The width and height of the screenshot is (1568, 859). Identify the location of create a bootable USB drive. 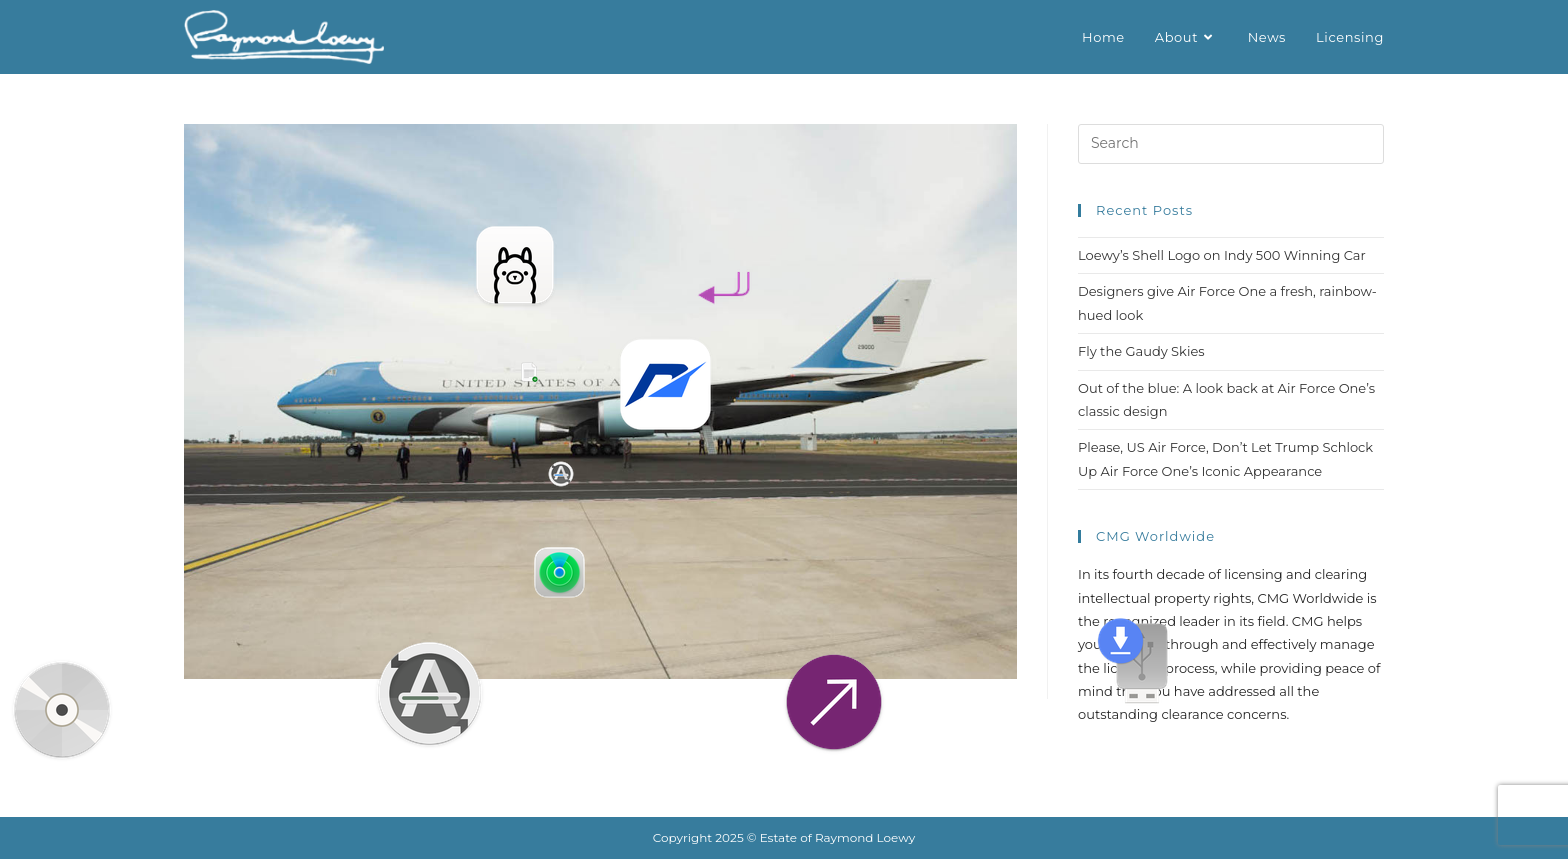
(1142, 663).